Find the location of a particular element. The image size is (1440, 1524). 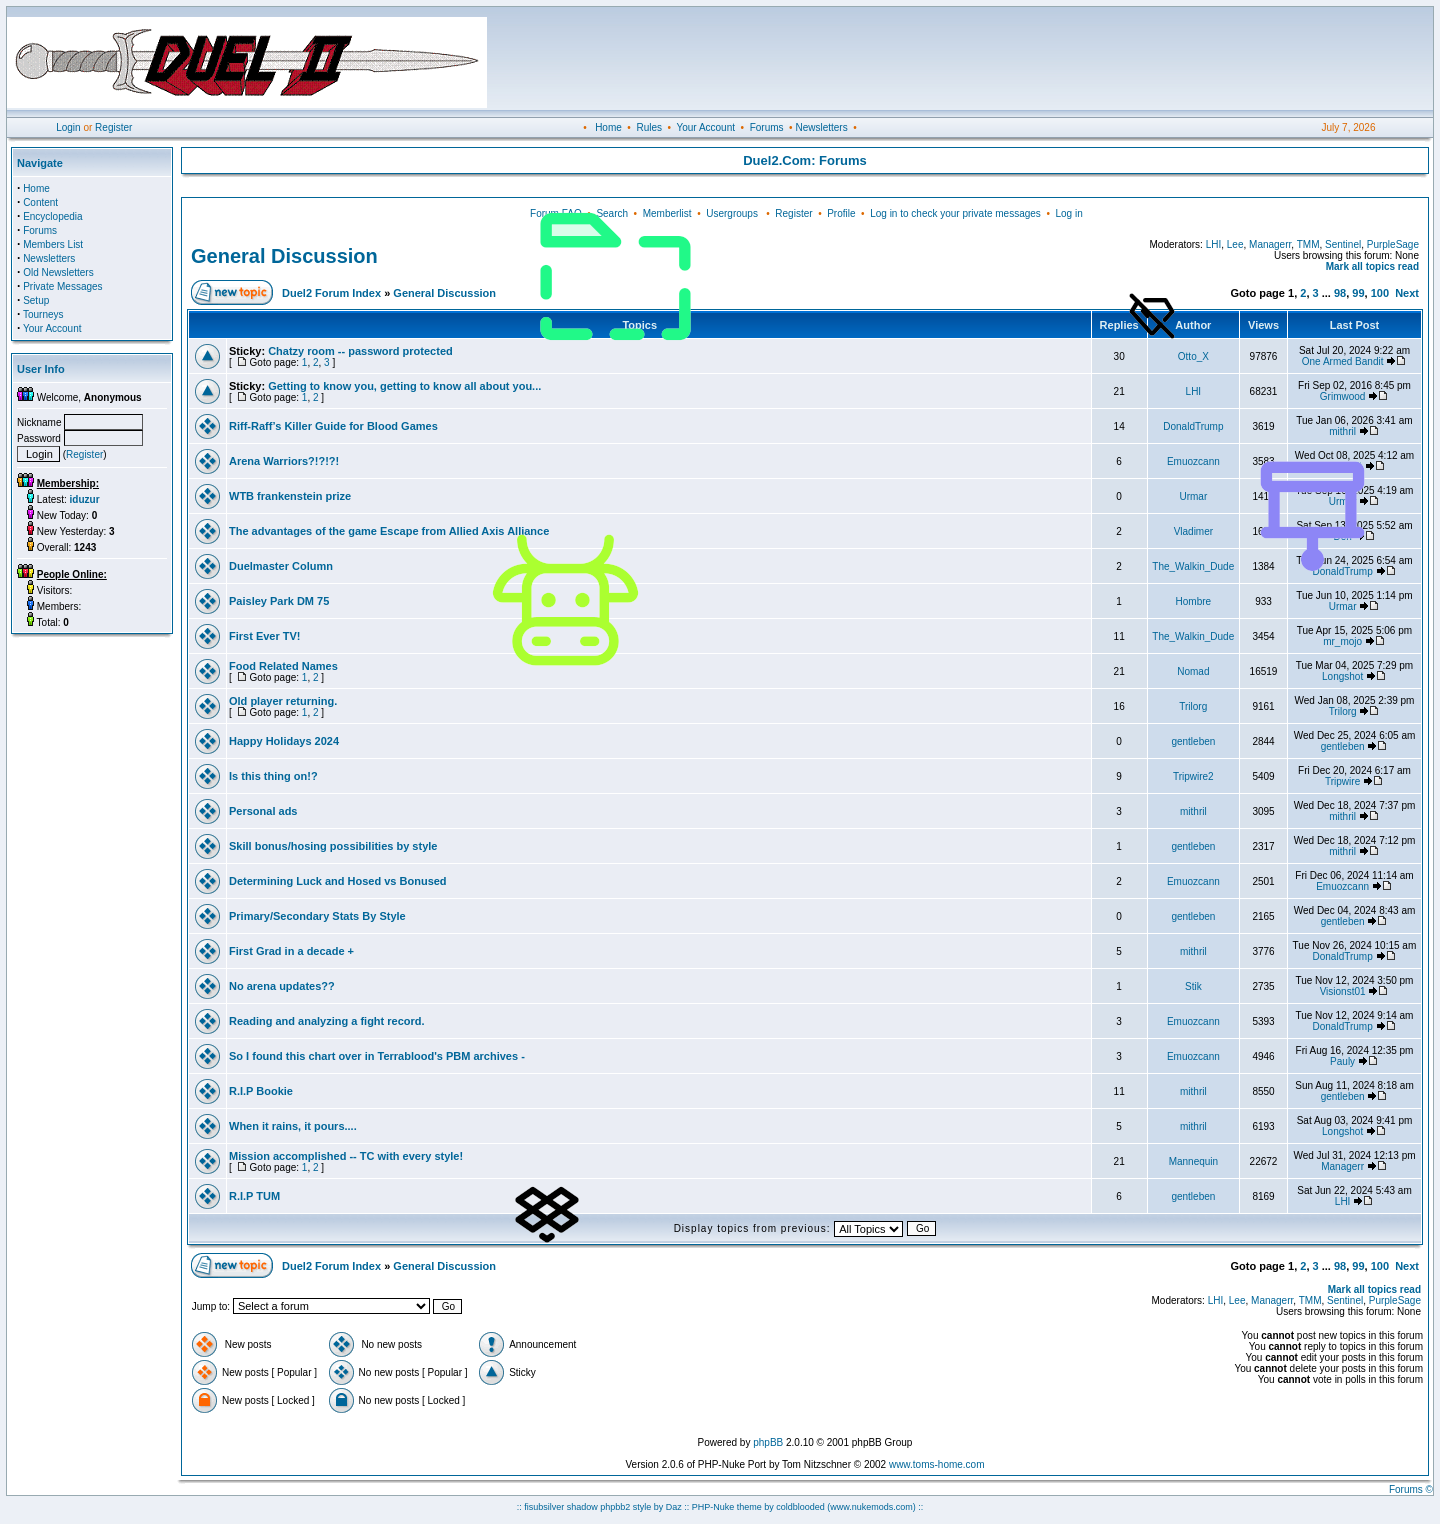

indicates premium features are unavailable is located at coordinates (1152, 316).